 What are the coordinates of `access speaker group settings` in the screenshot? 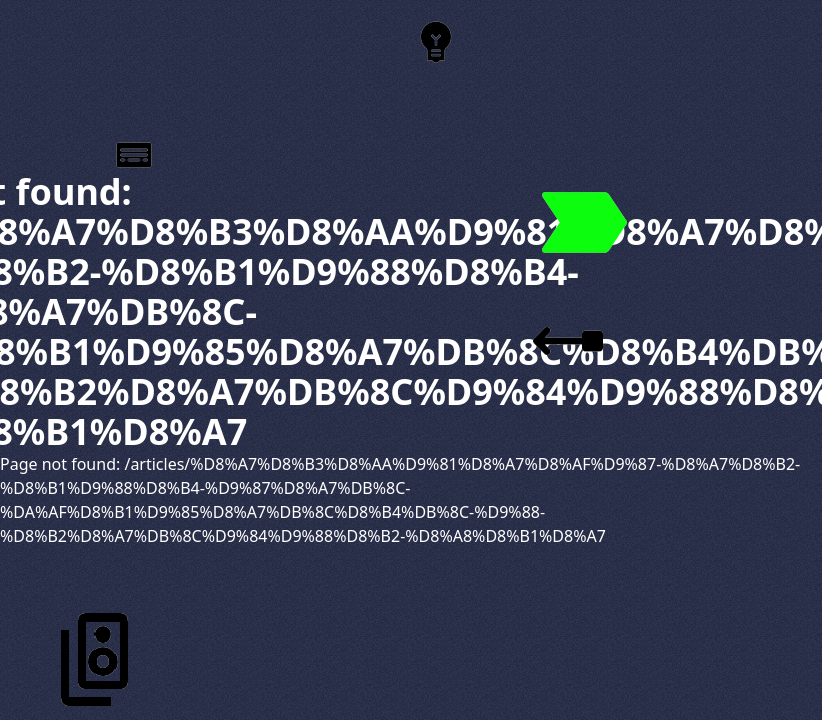 It's located at (94, 659).